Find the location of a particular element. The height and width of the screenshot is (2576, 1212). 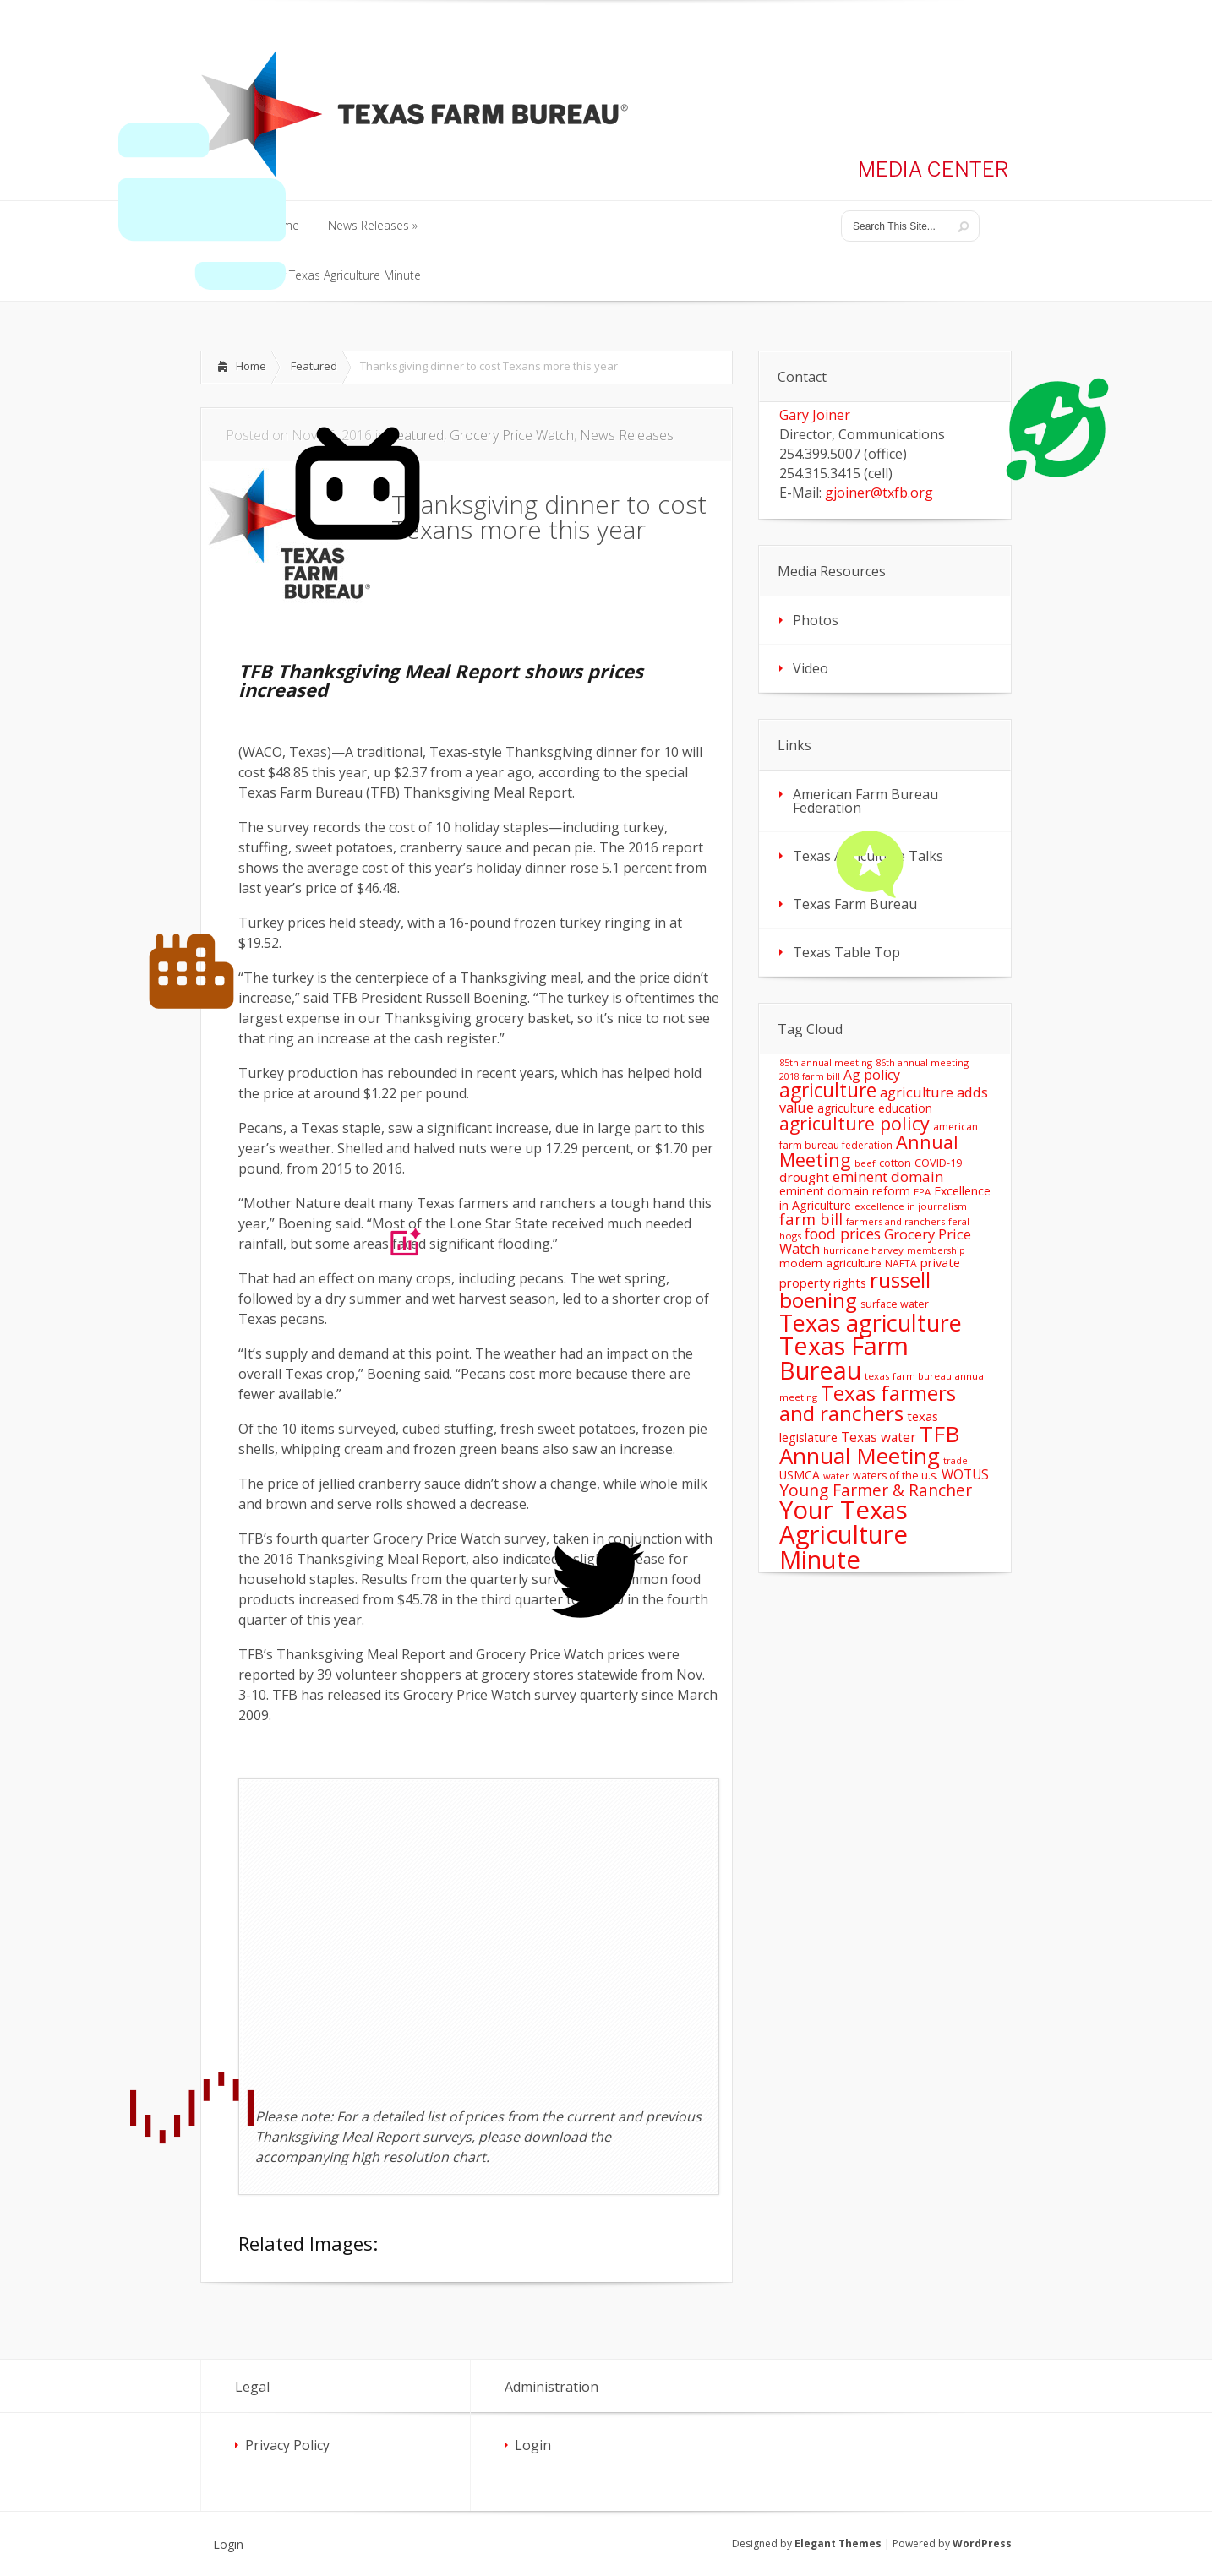

unraid server management application is located at coordinates (192, 2108).